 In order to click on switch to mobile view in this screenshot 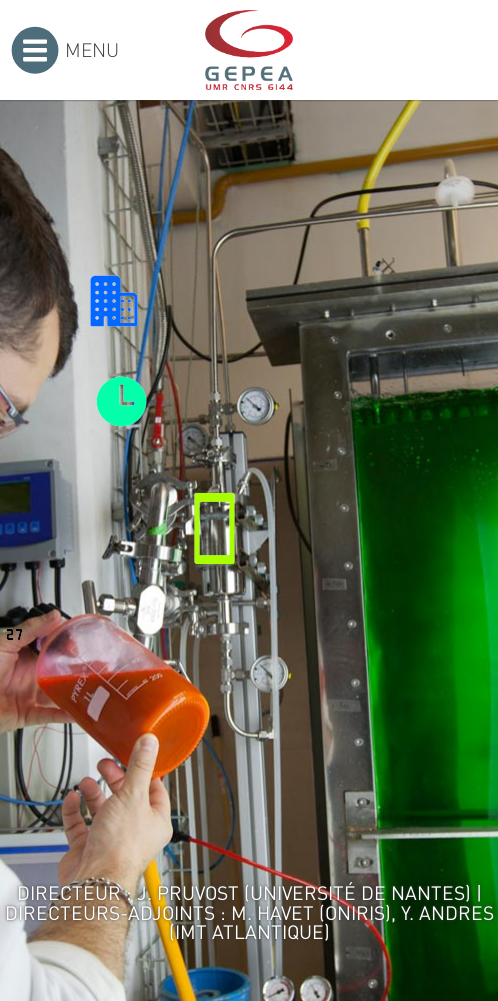, I will do `click(214, 528)`.